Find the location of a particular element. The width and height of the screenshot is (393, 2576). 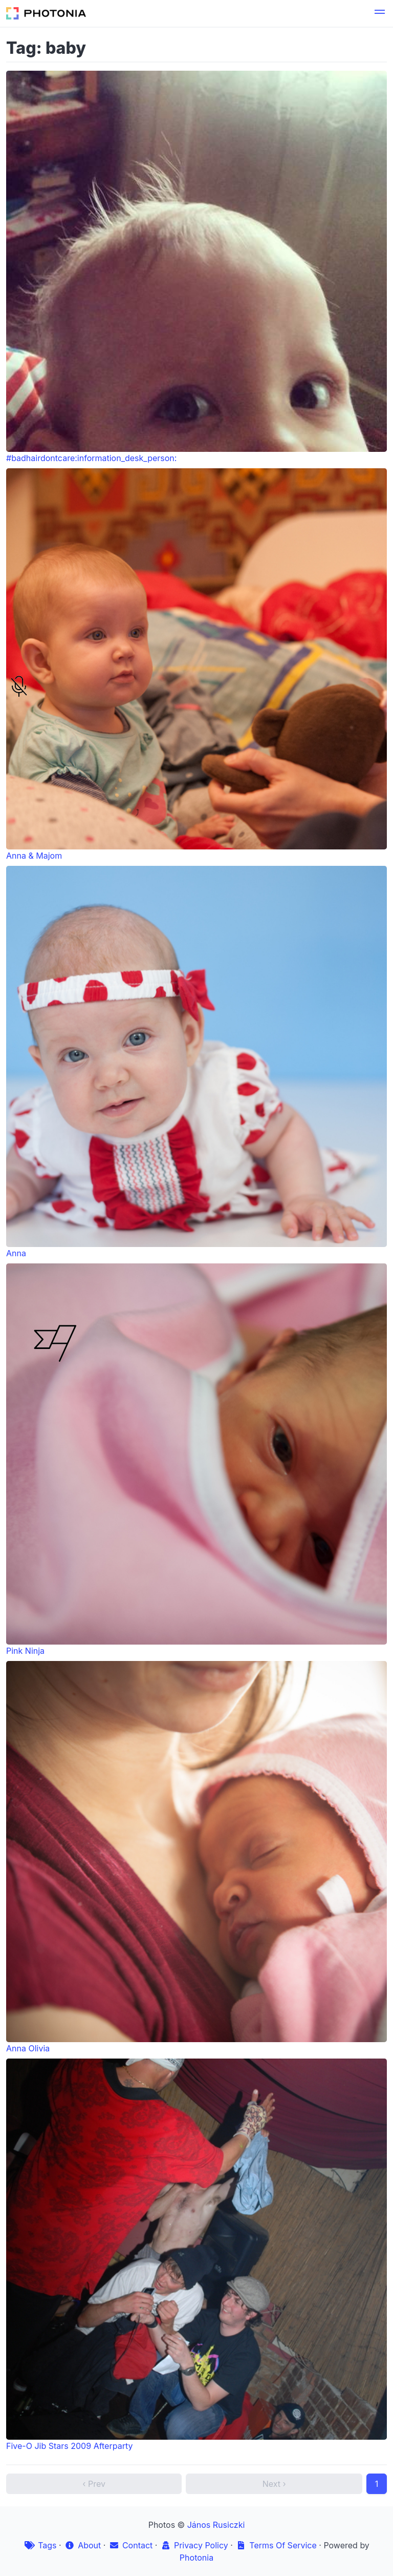

flag or bookmark an item is located at coordinates (55, 1342).